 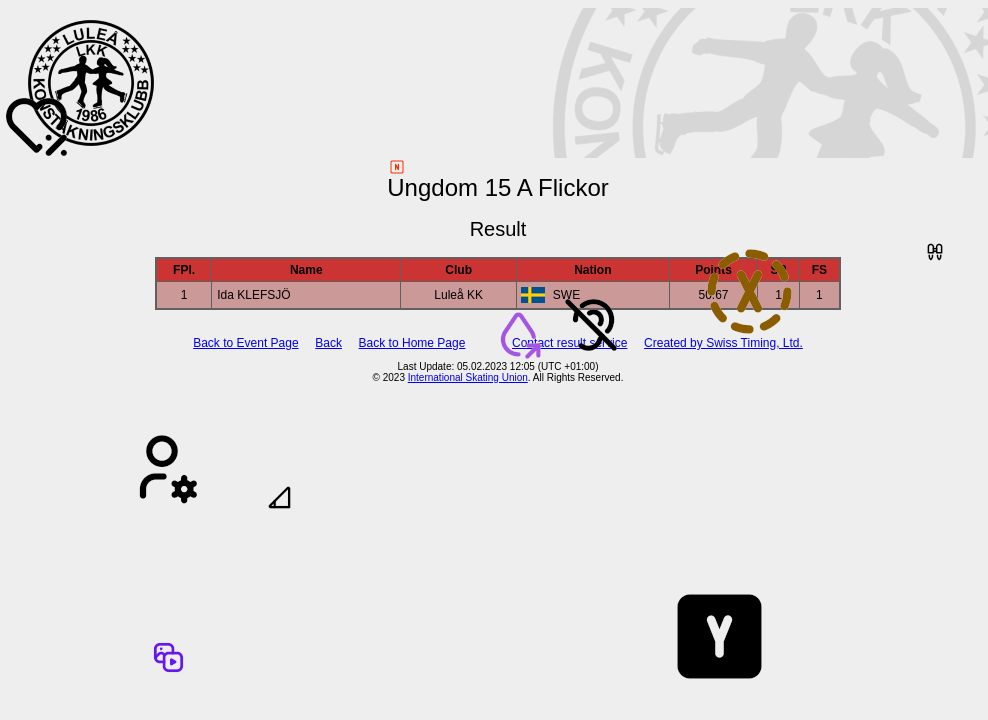 I want to click on access jetpack or boost feature, so click(x=935, y=252).